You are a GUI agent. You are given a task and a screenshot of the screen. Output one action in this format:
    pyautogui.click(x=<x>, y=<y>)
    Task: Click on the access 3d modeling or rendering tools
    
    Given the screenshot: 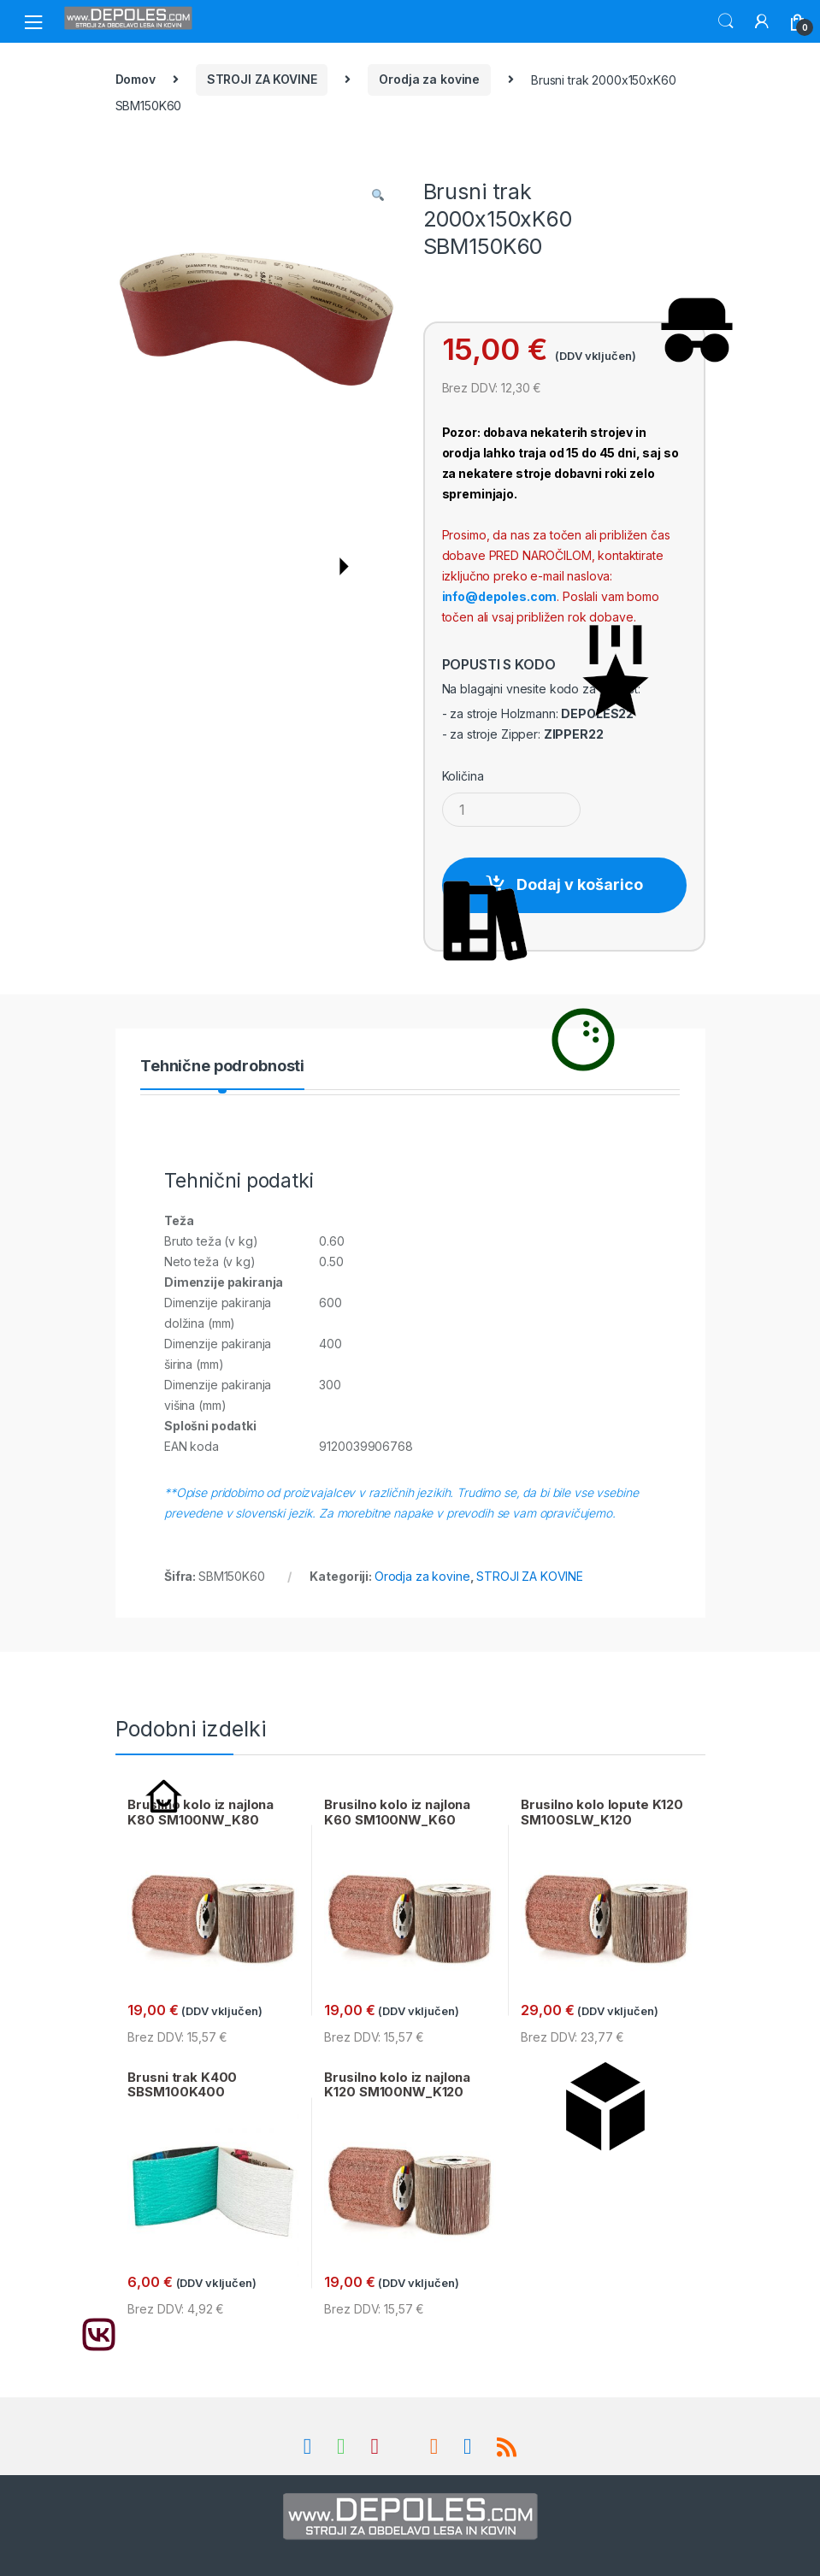 What is the action you would take?
    pyautogui.click(x=605, y=2107)
    